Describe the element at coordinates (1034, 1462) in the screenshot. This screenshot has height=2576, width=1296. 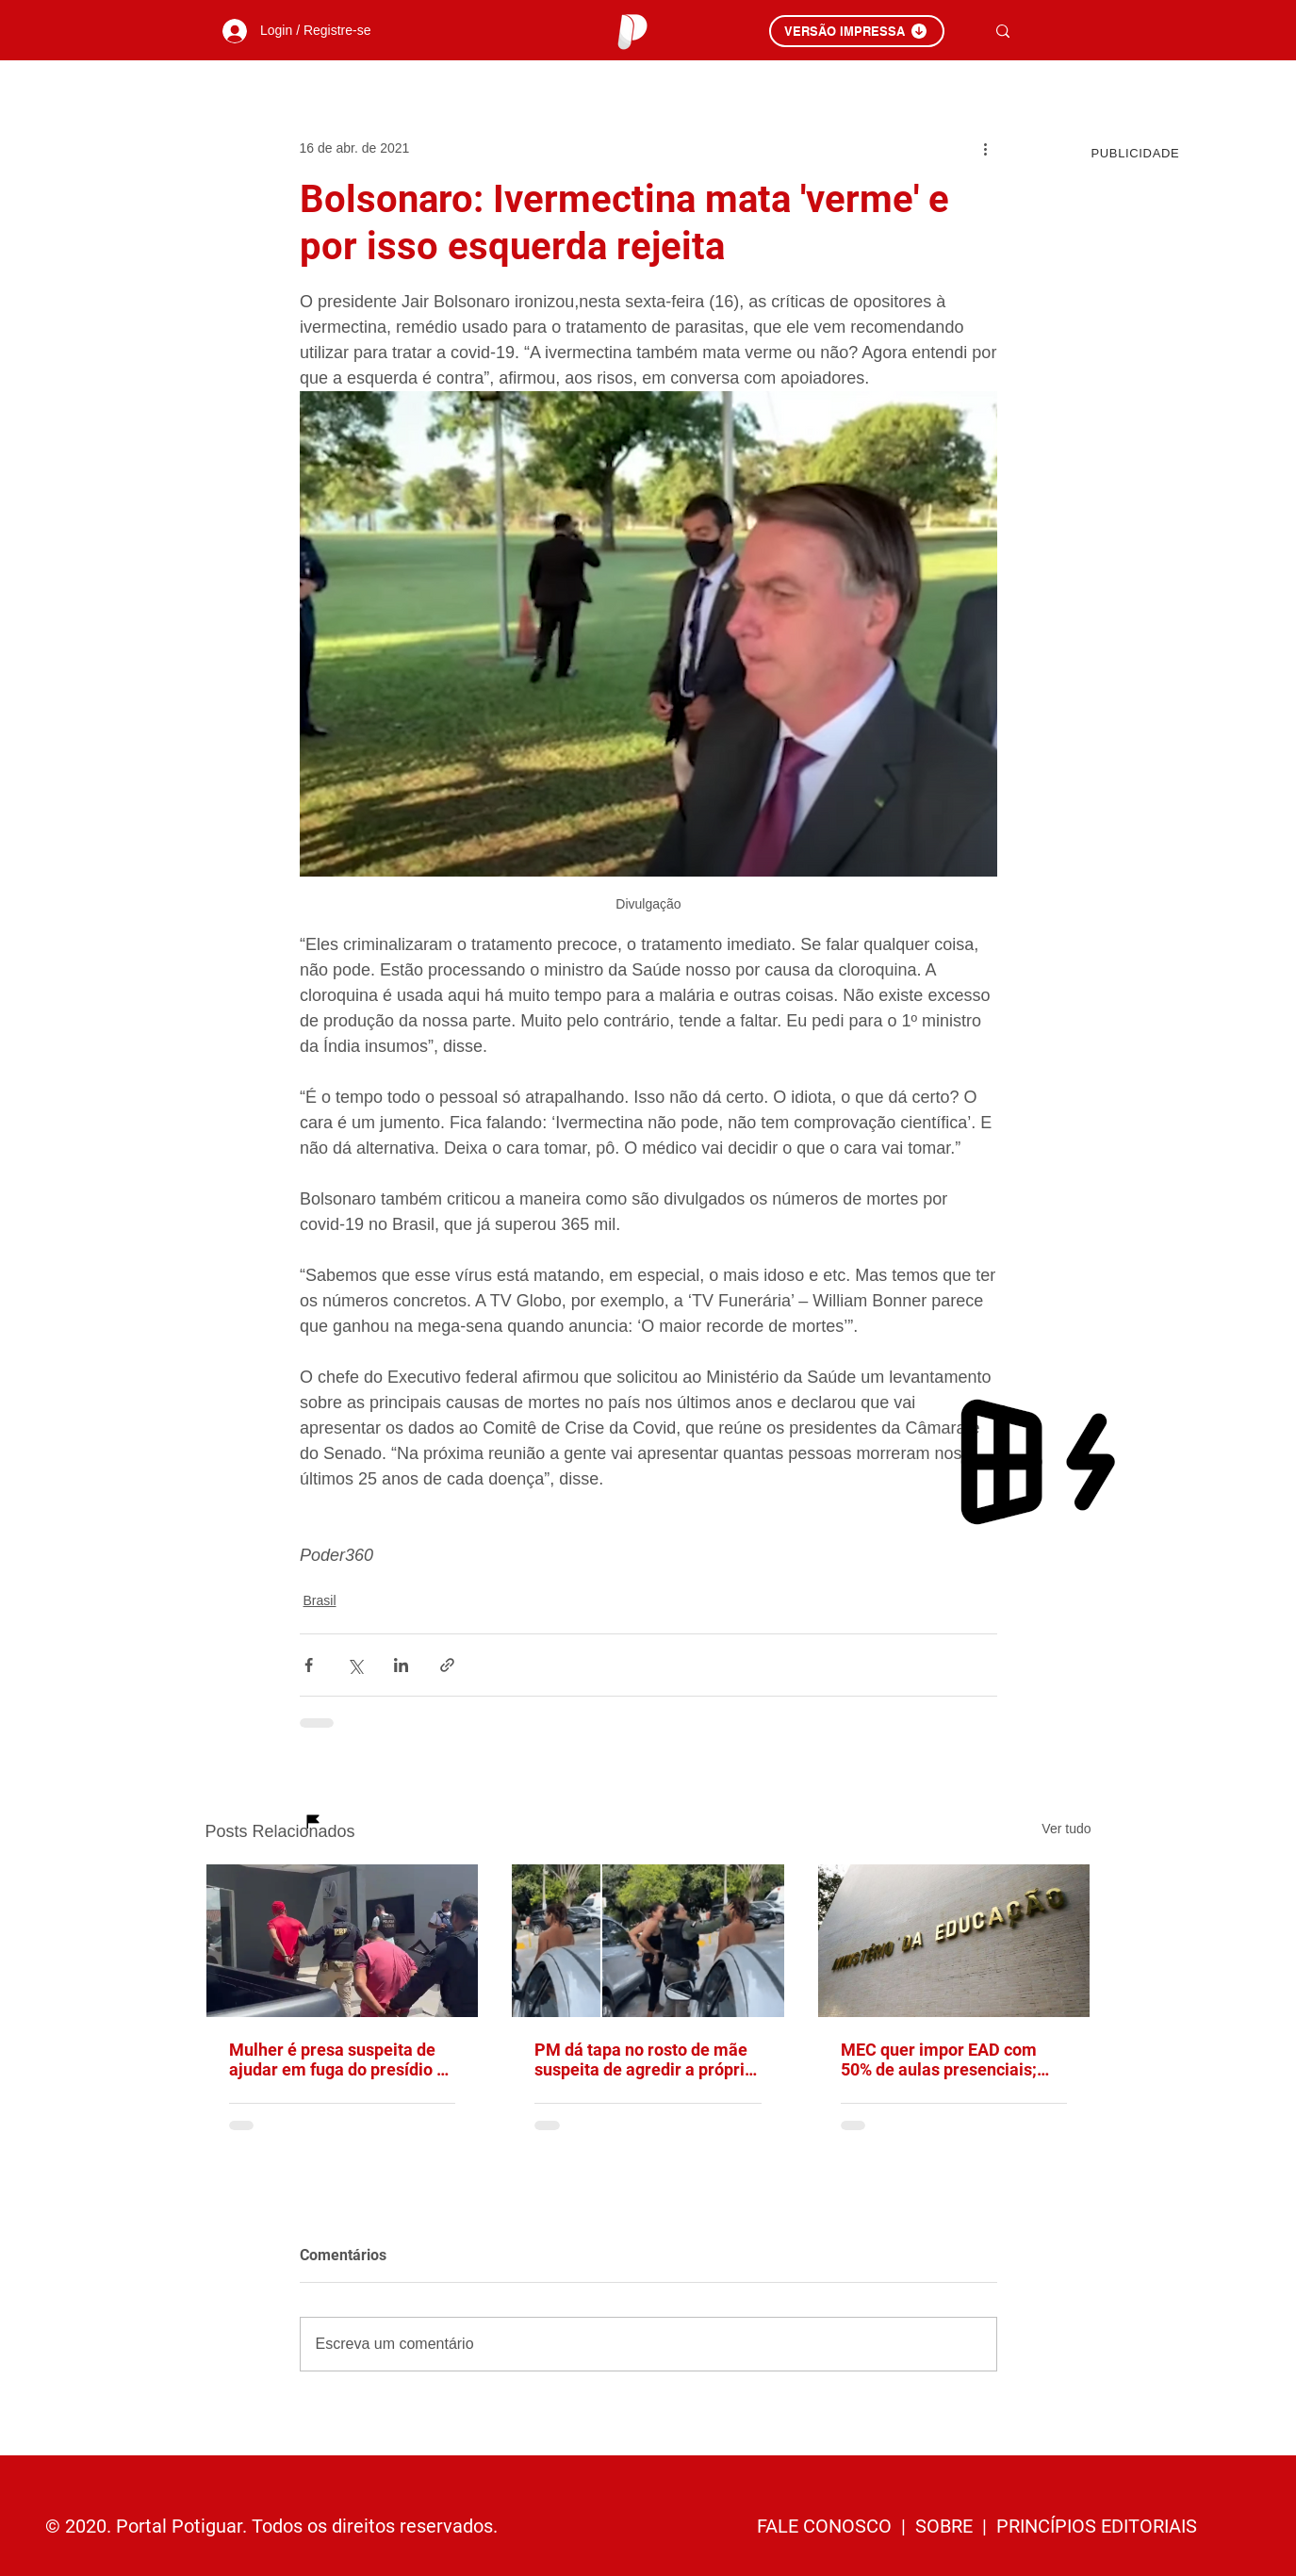
I see `access solar energy settings` at that location.